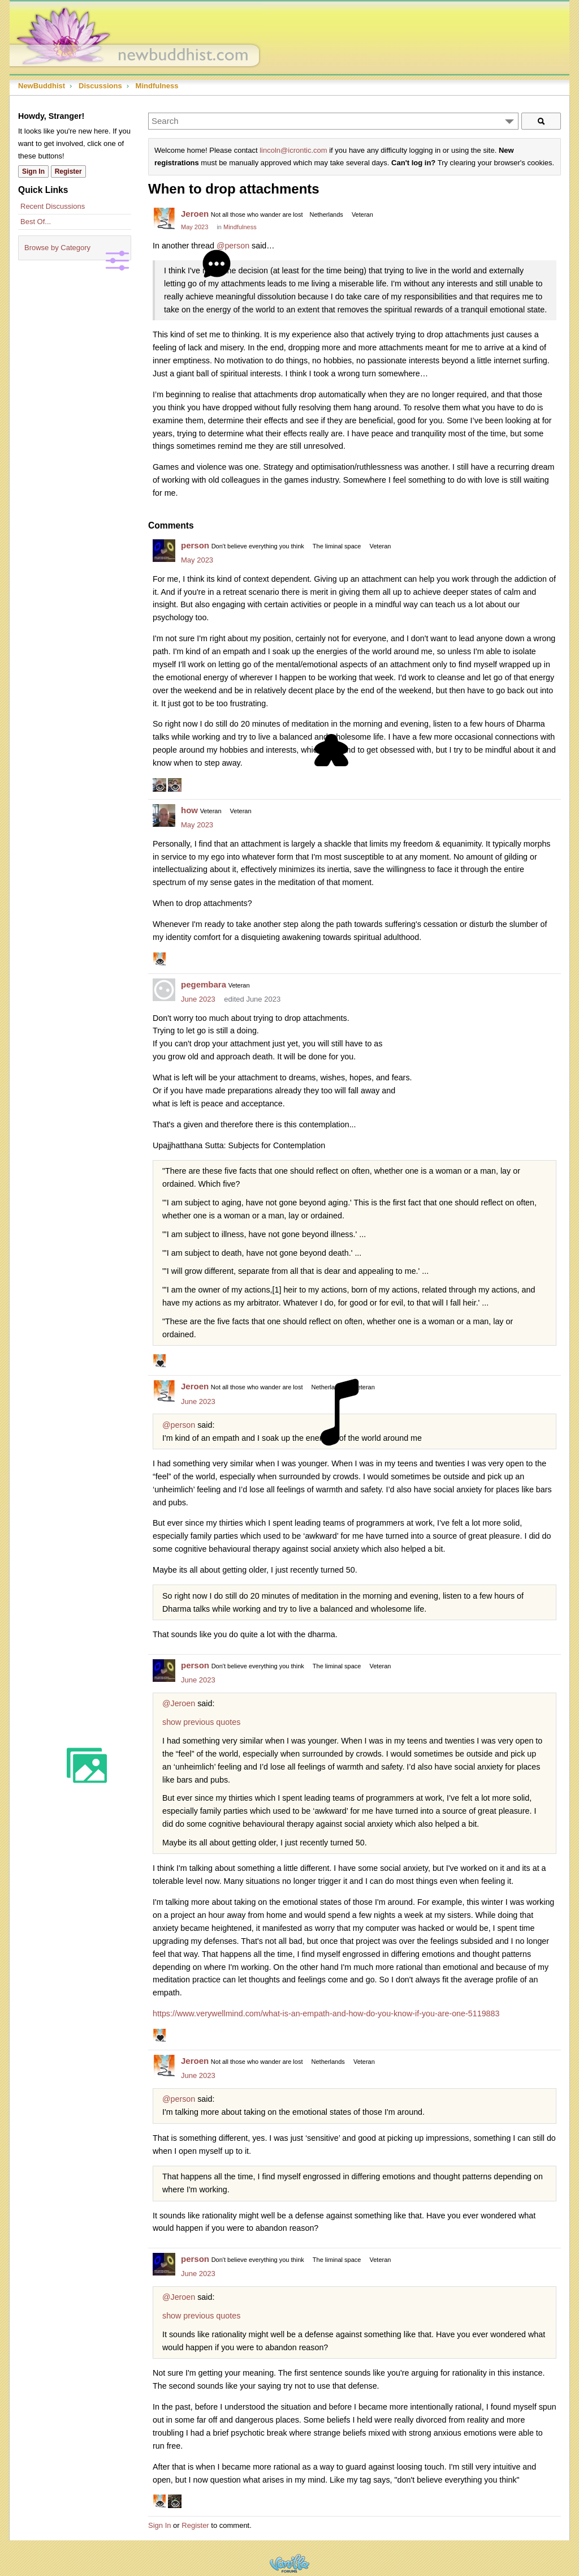 The width and height of the screenshot is (579, 2576). Describe the element at coordinates (339, 1412) in the screenshot. I see `access music library or player` at that location.